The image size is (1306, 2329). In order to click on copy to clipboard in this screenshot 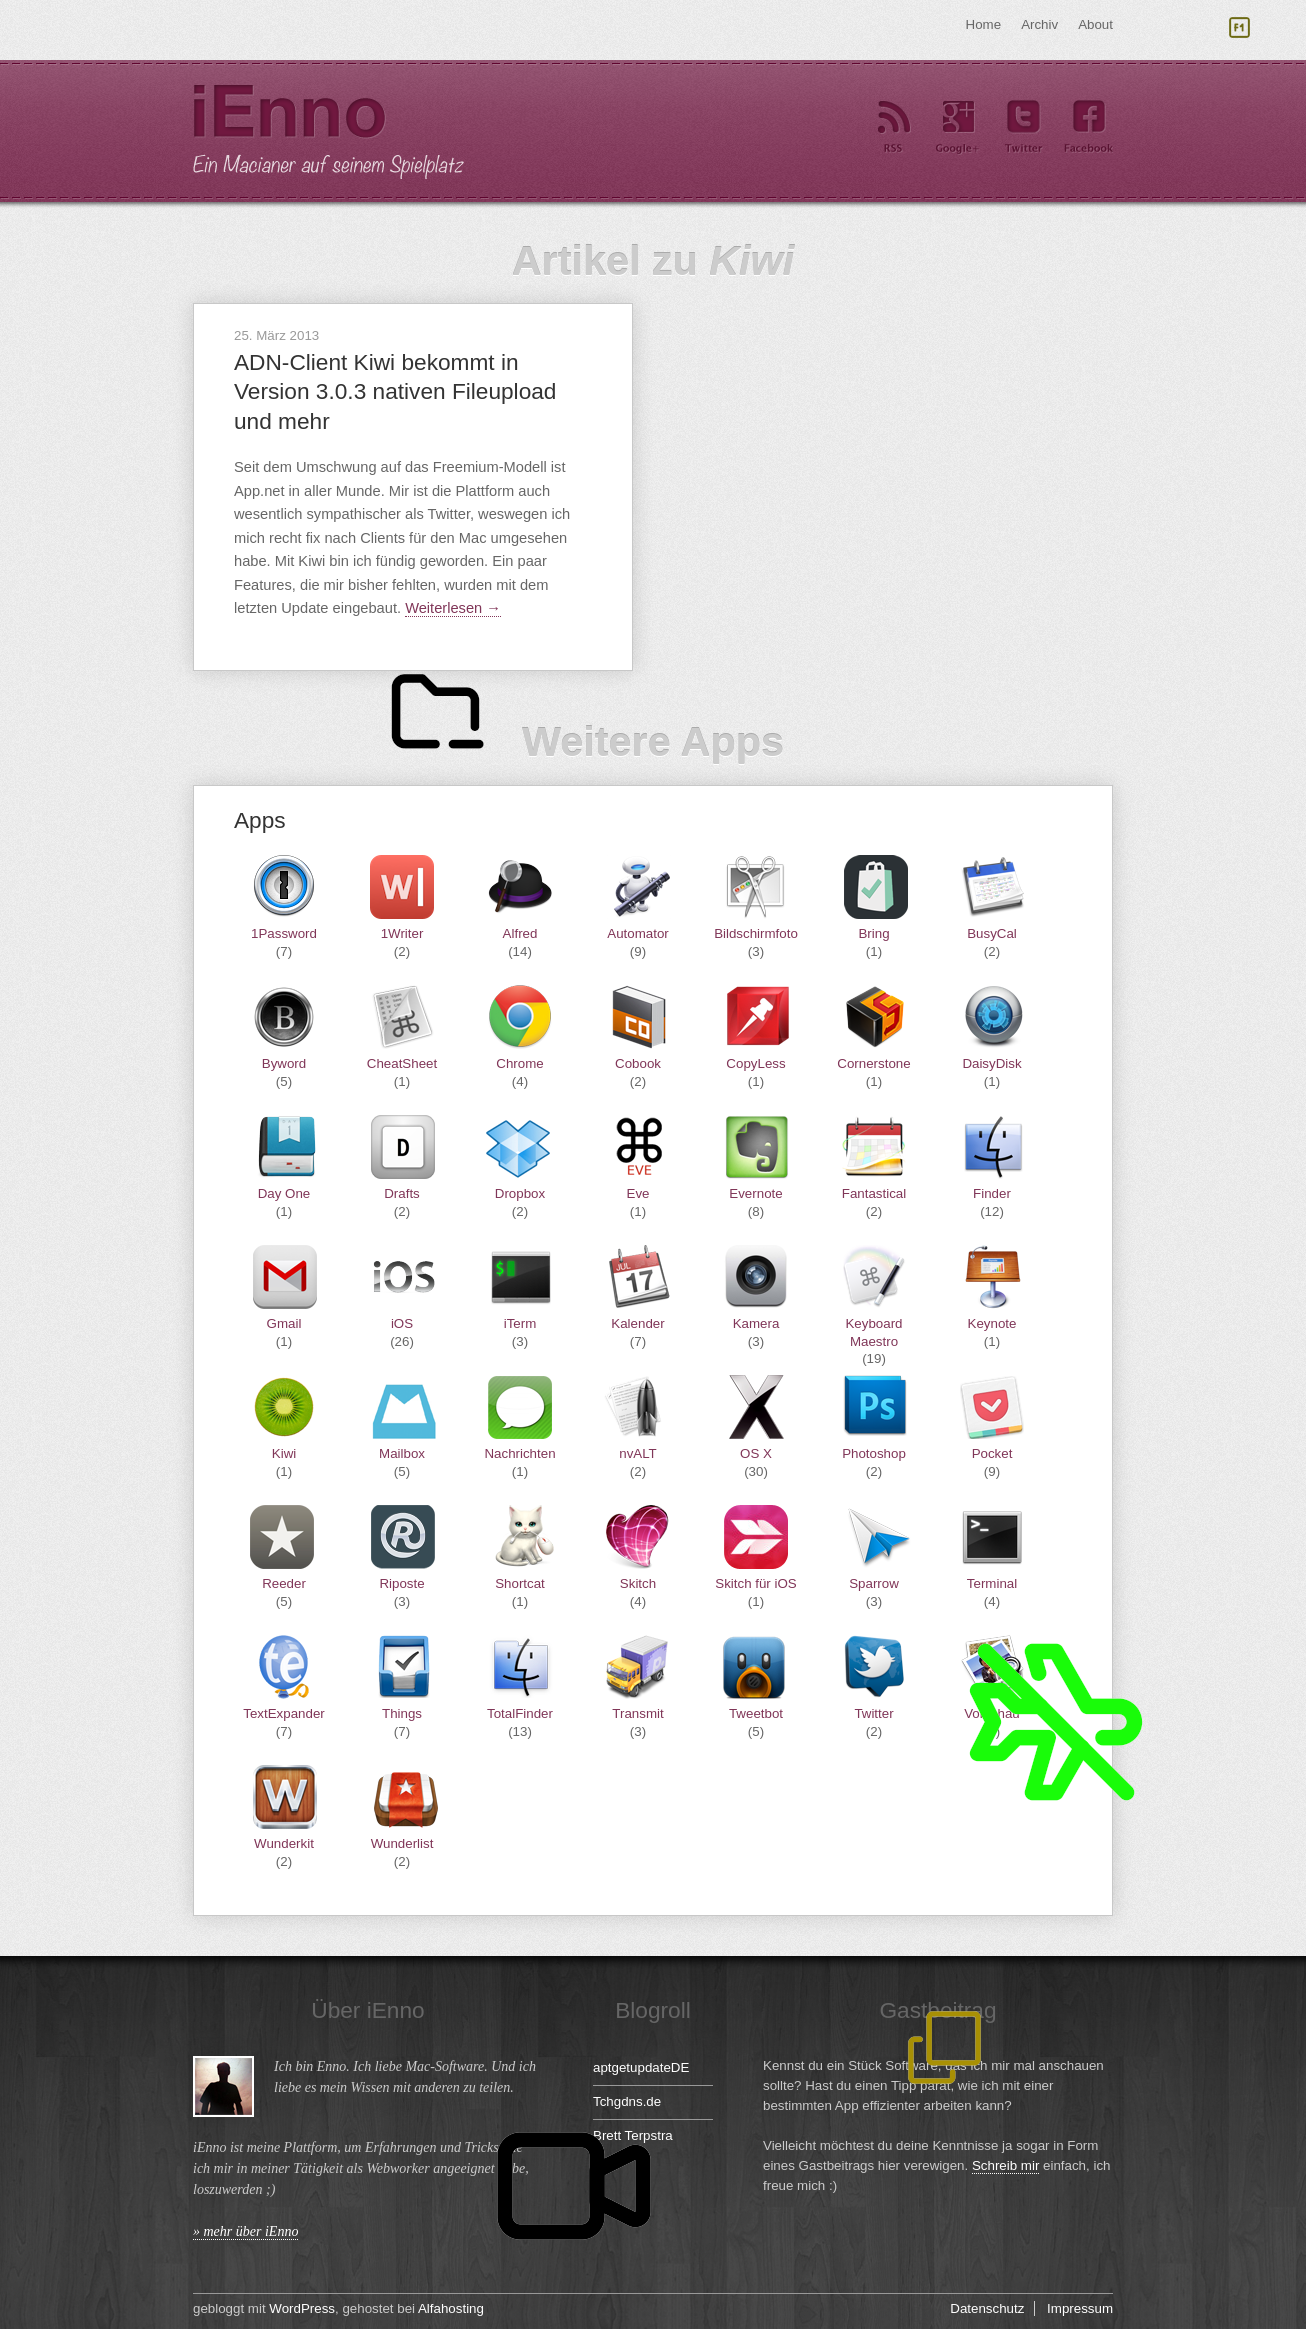, I will do `click(944, 2047)`.